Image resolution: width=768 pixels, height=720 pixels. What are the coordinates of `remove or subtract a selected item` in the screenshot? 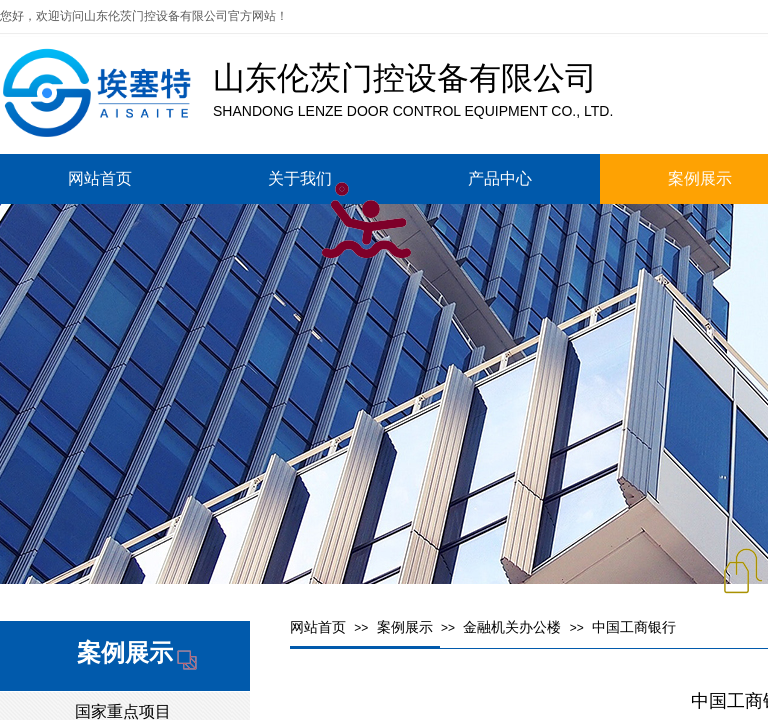 It's located at (187, 660).